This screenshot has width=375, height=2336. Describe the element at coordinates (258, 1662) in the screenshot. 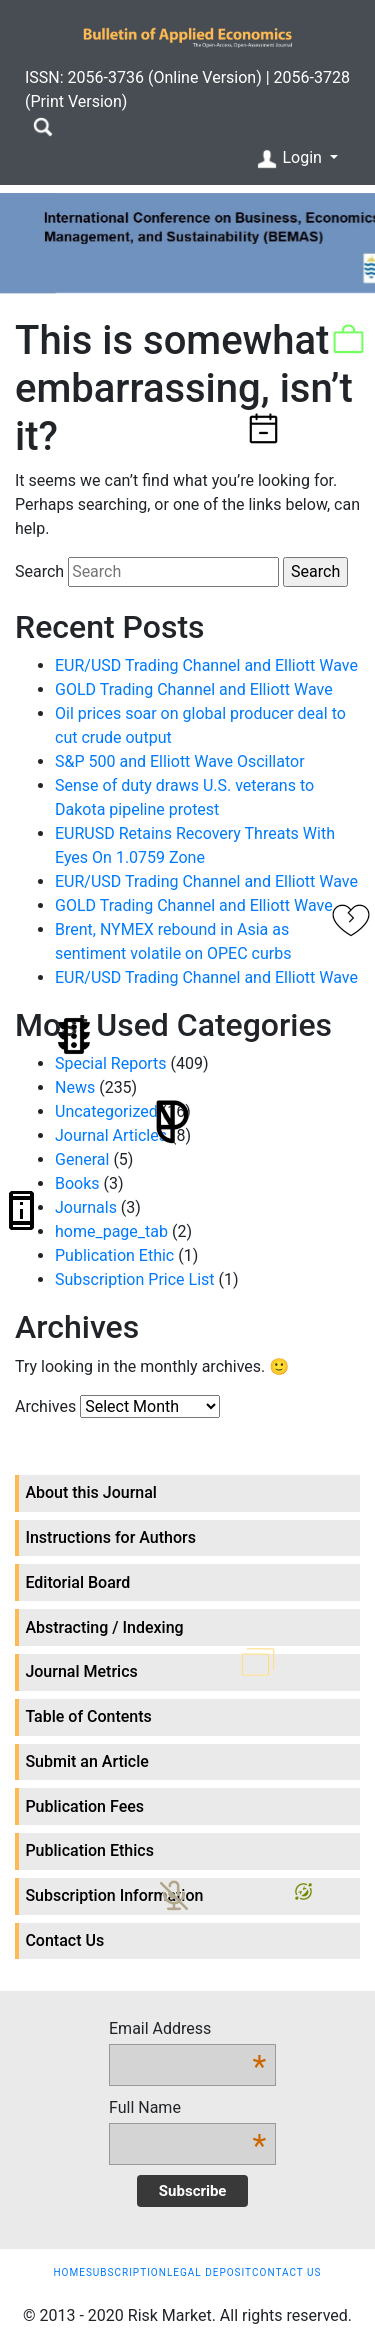

I see `view stacked cards or layers` at that location.